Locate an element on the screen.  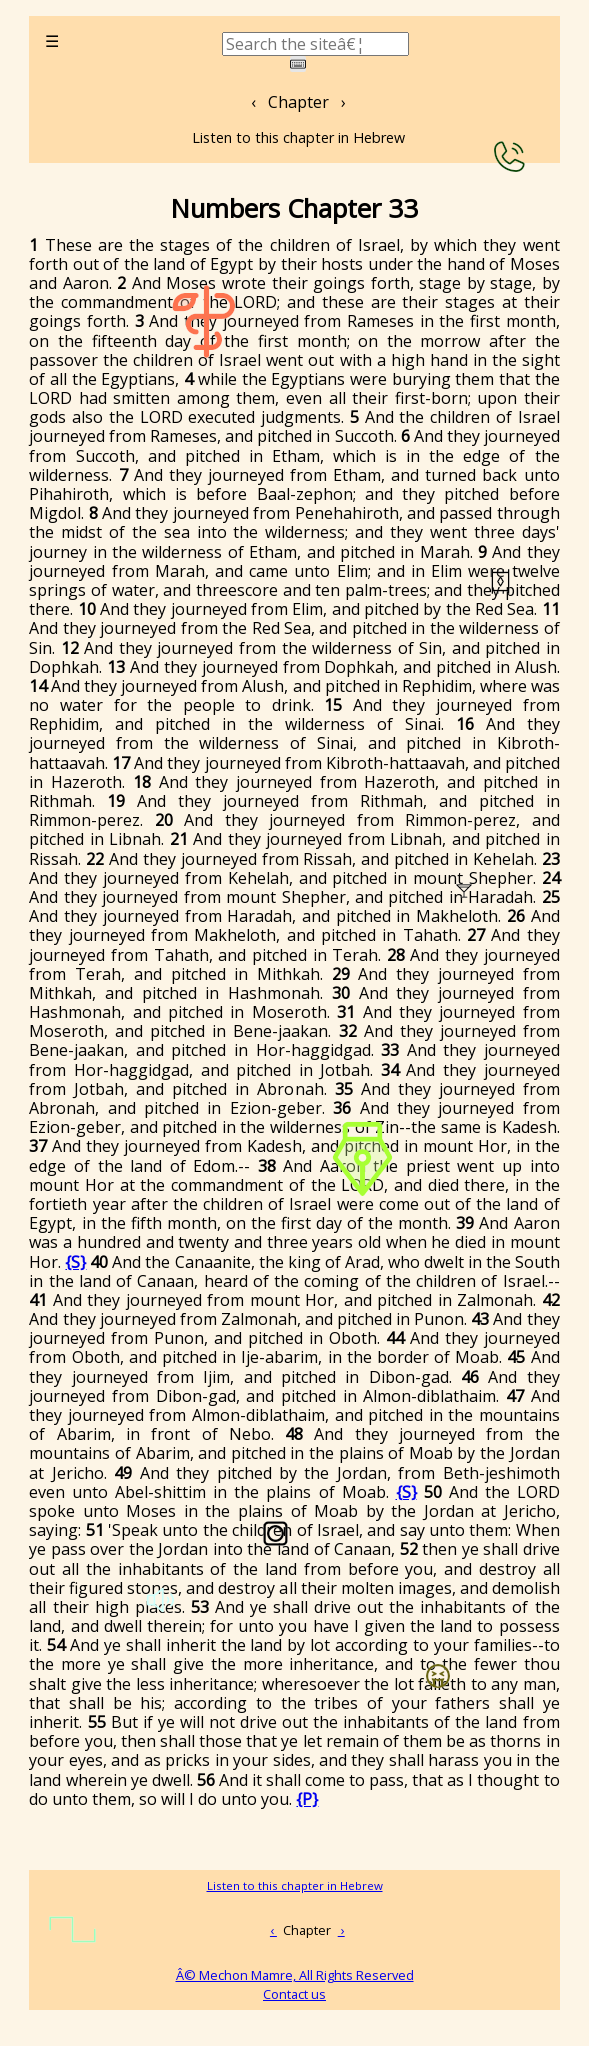
insert a silly or playful emoji reaction is located at coordinates (438, 1676).